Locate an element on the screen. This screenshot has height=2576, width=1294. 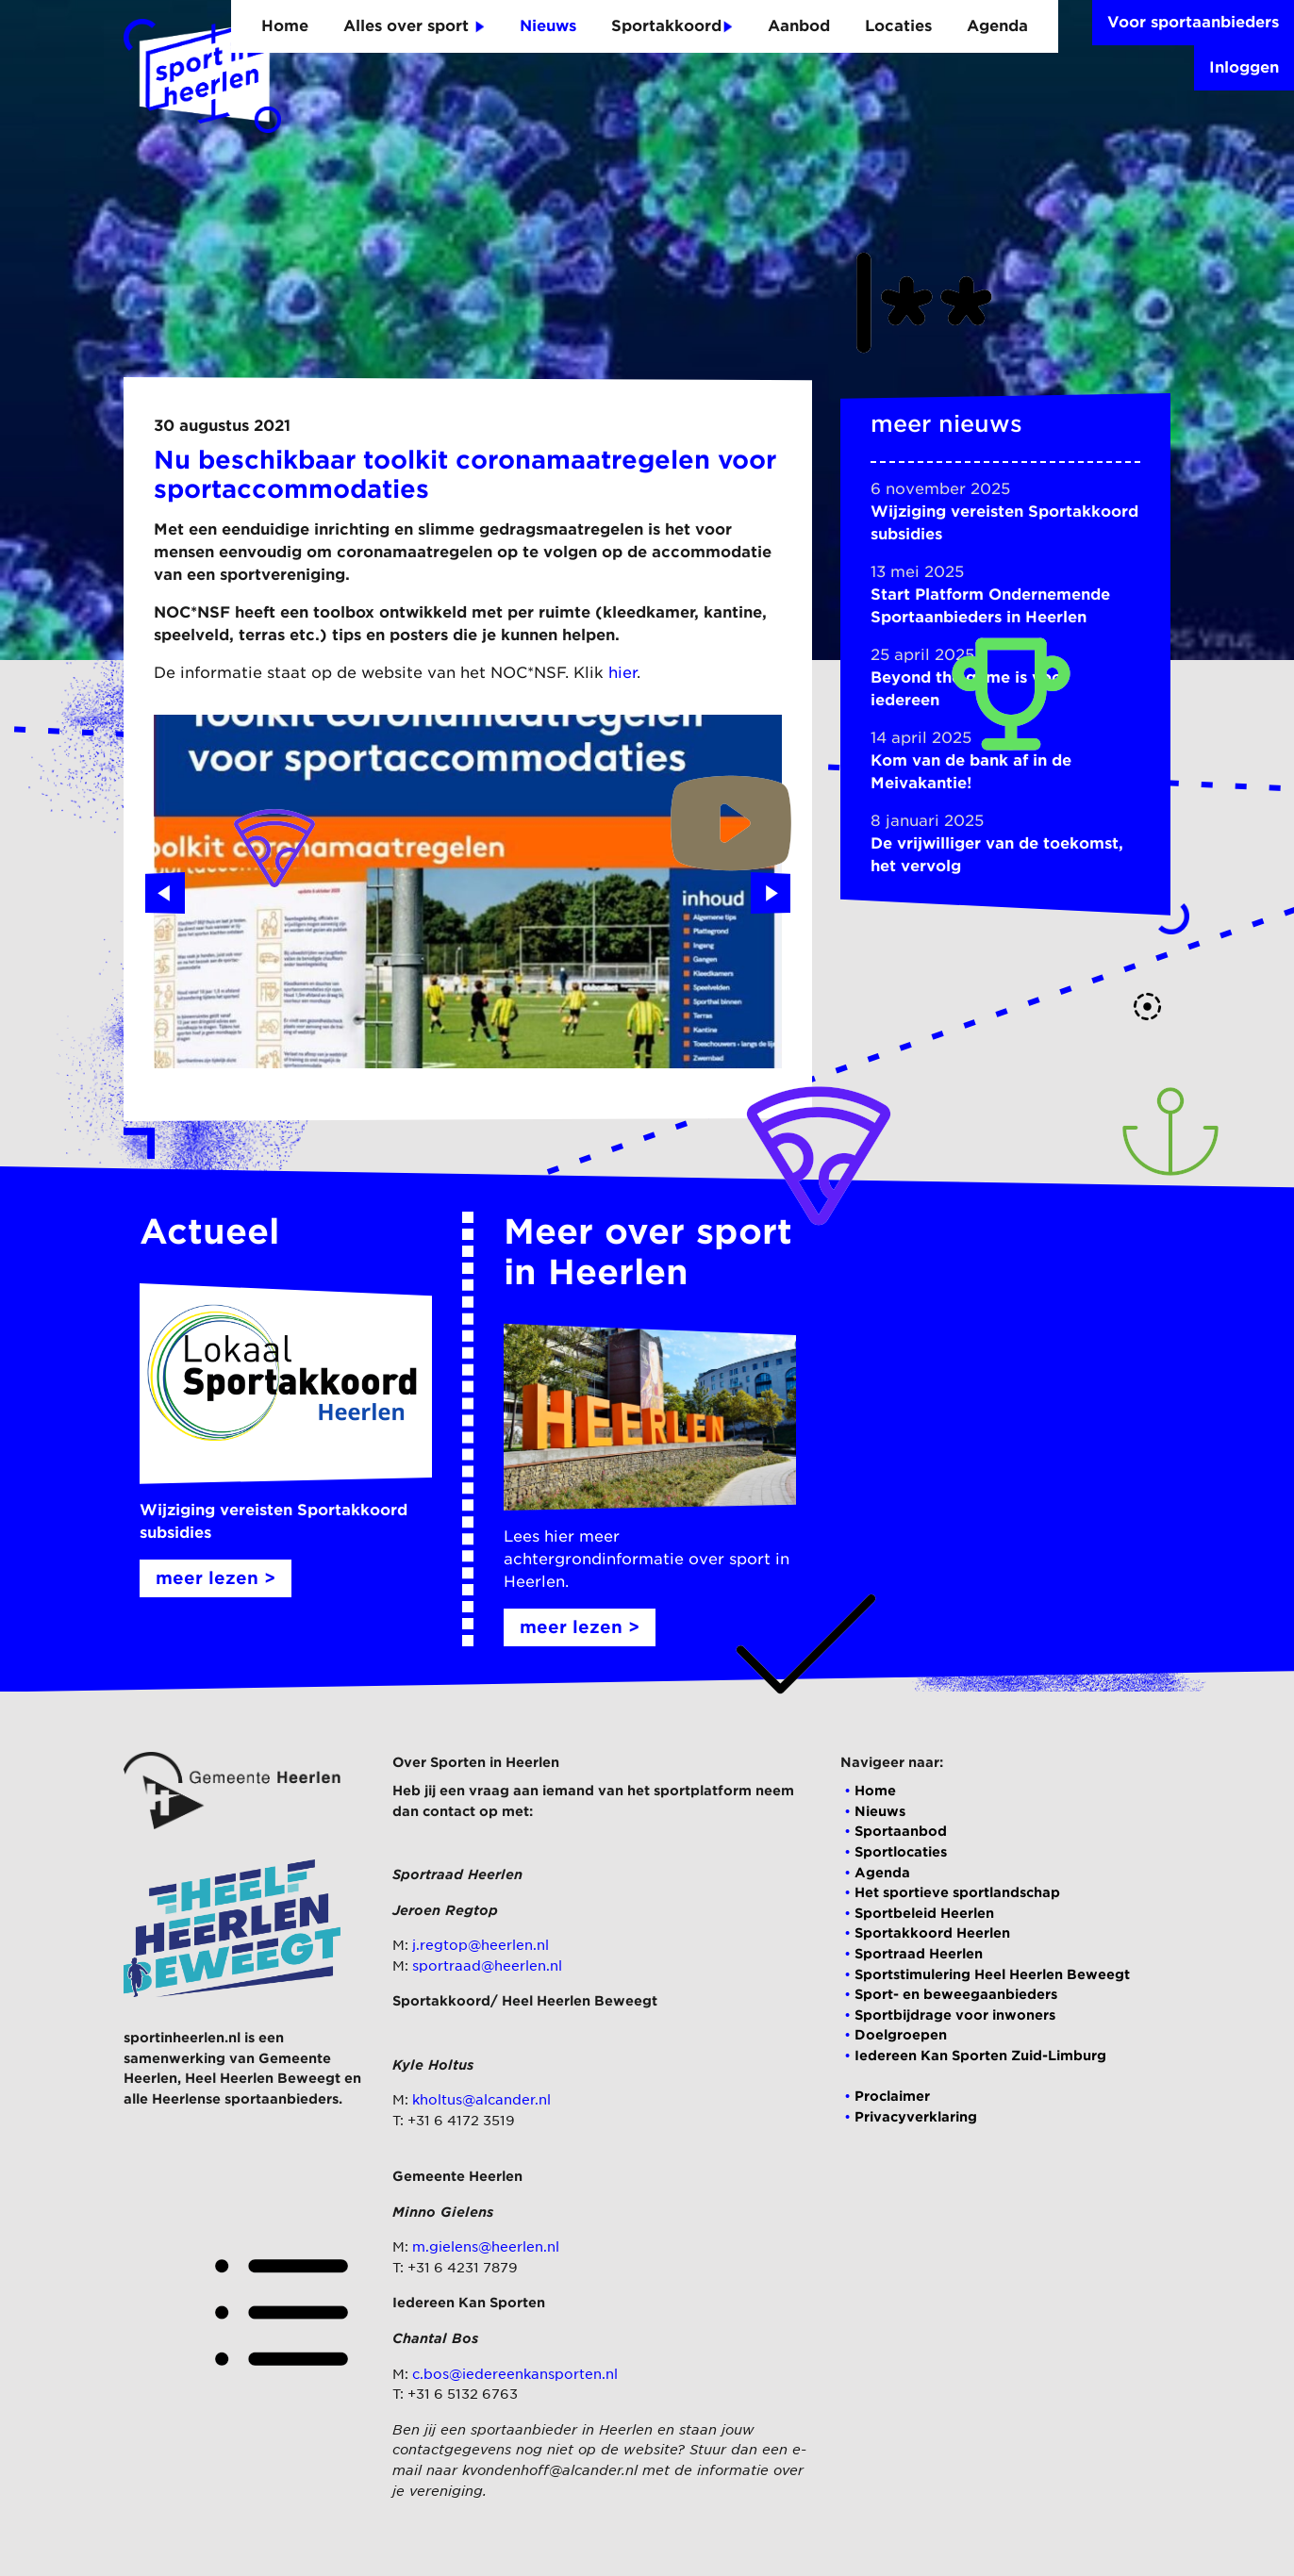
confirm or complete an action is located at coordinates (803, 1638).